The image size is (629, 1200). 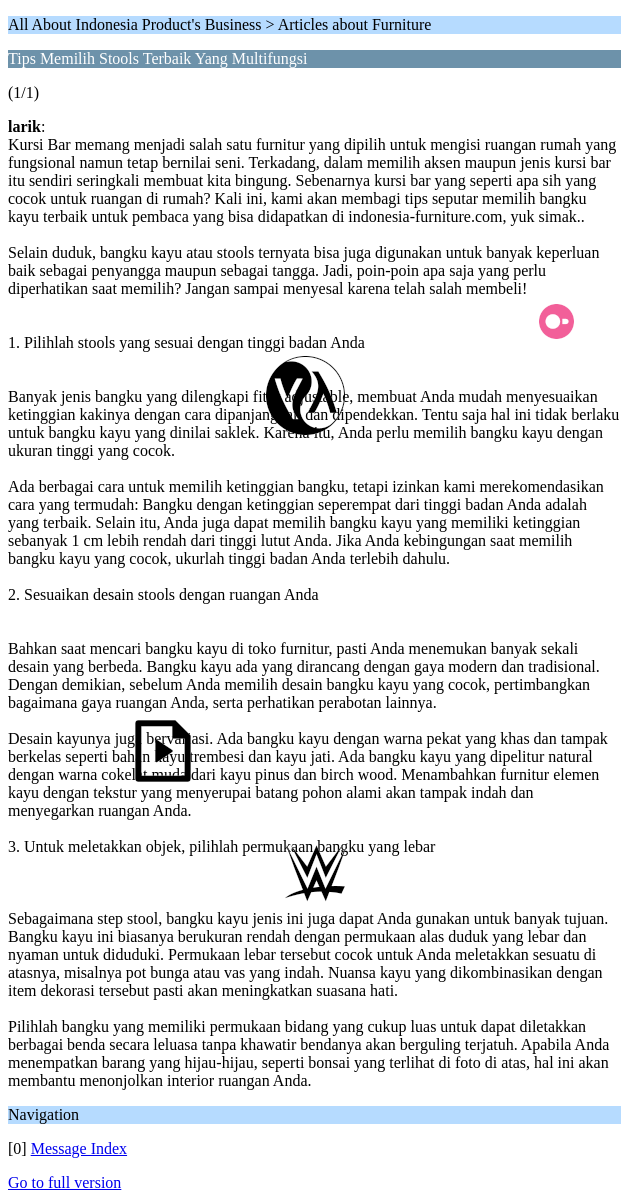 What do you see at coordinates (163, 751) in the screenshot?
I see `open a video file` at bounding box center [163, 751].